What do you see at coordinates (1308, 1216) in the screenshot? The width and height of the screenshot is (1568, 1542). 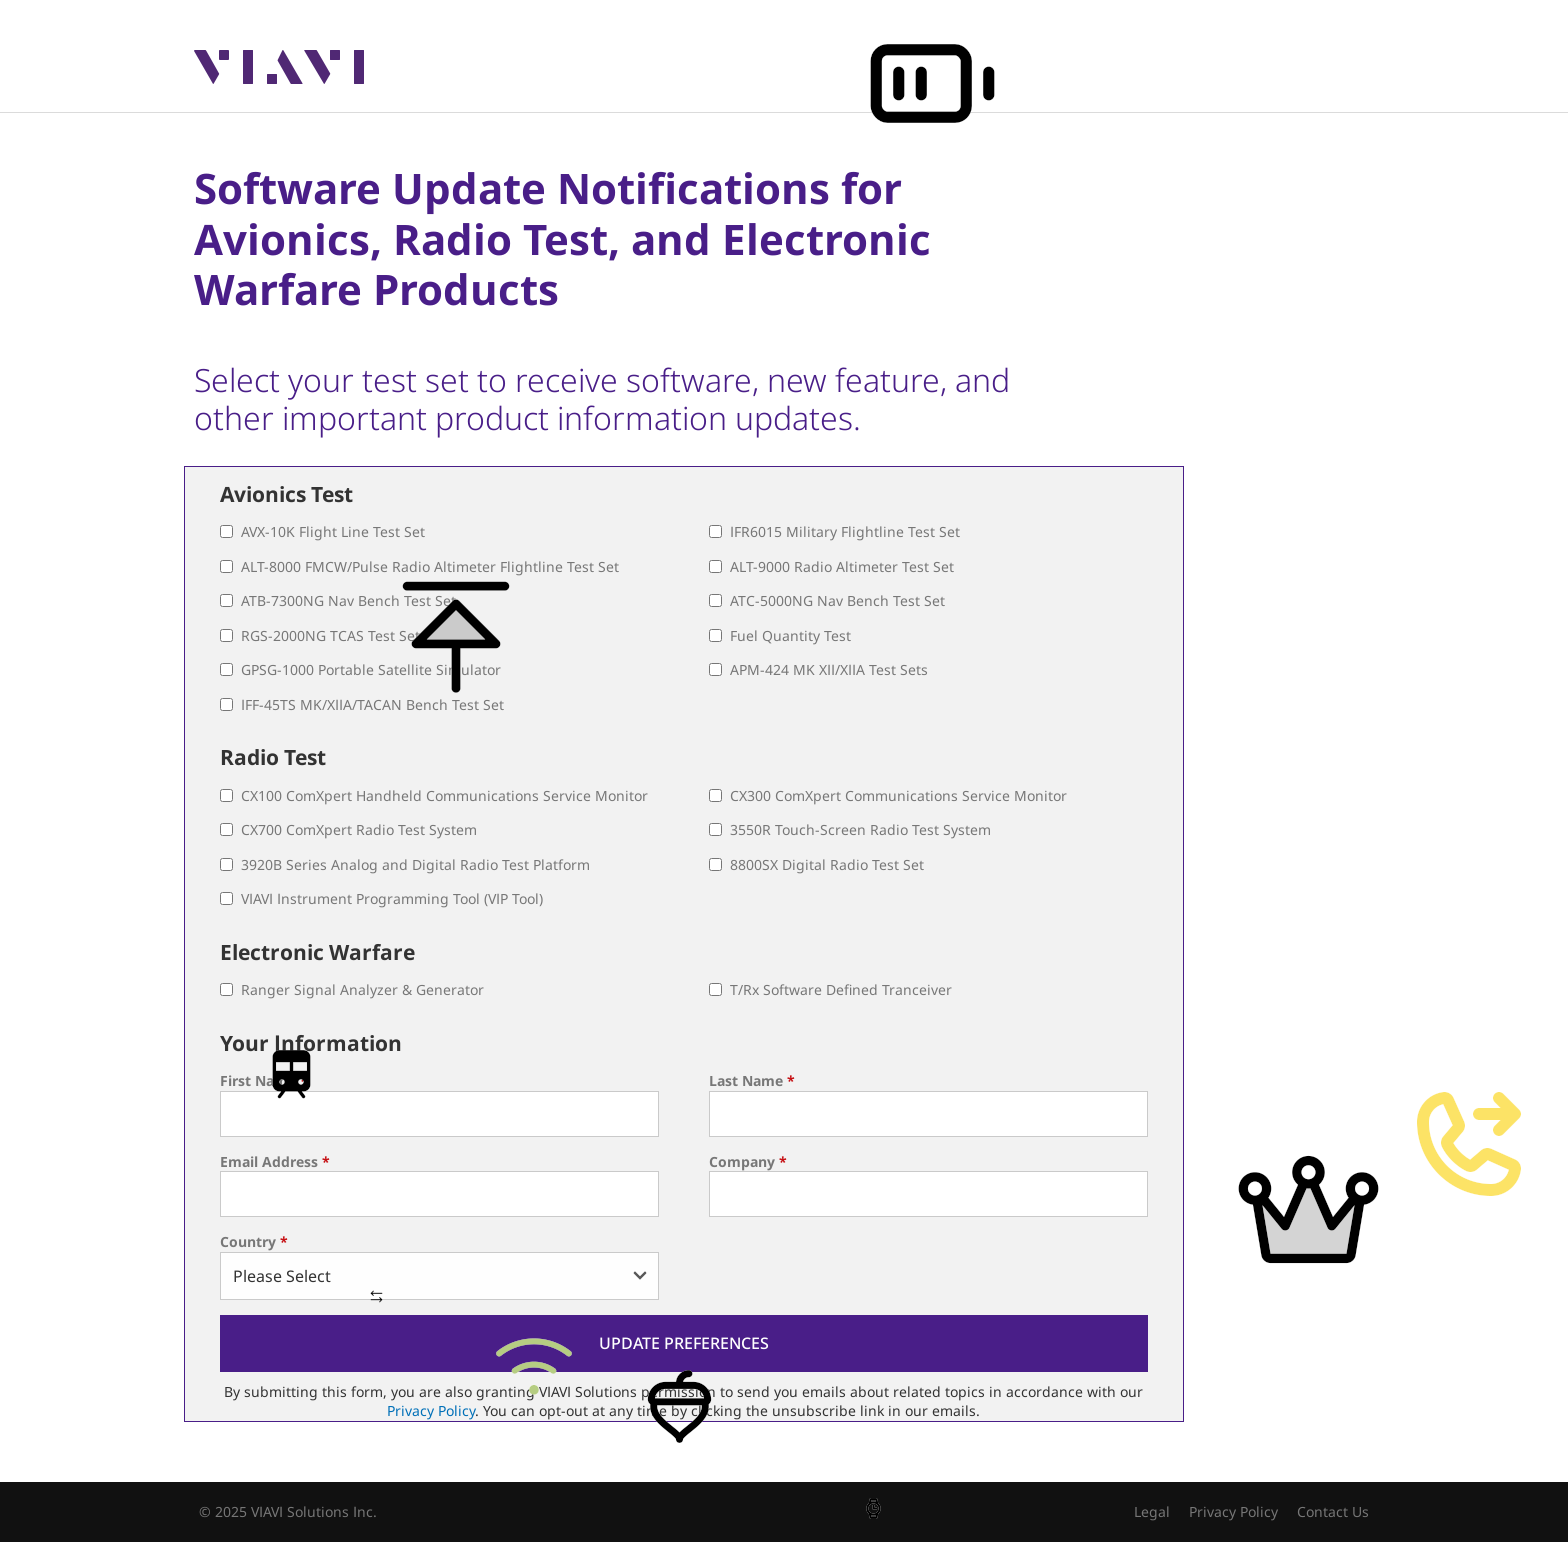 I see `indicates premium or VIP membership status` at bounding box center [1308, 1216].